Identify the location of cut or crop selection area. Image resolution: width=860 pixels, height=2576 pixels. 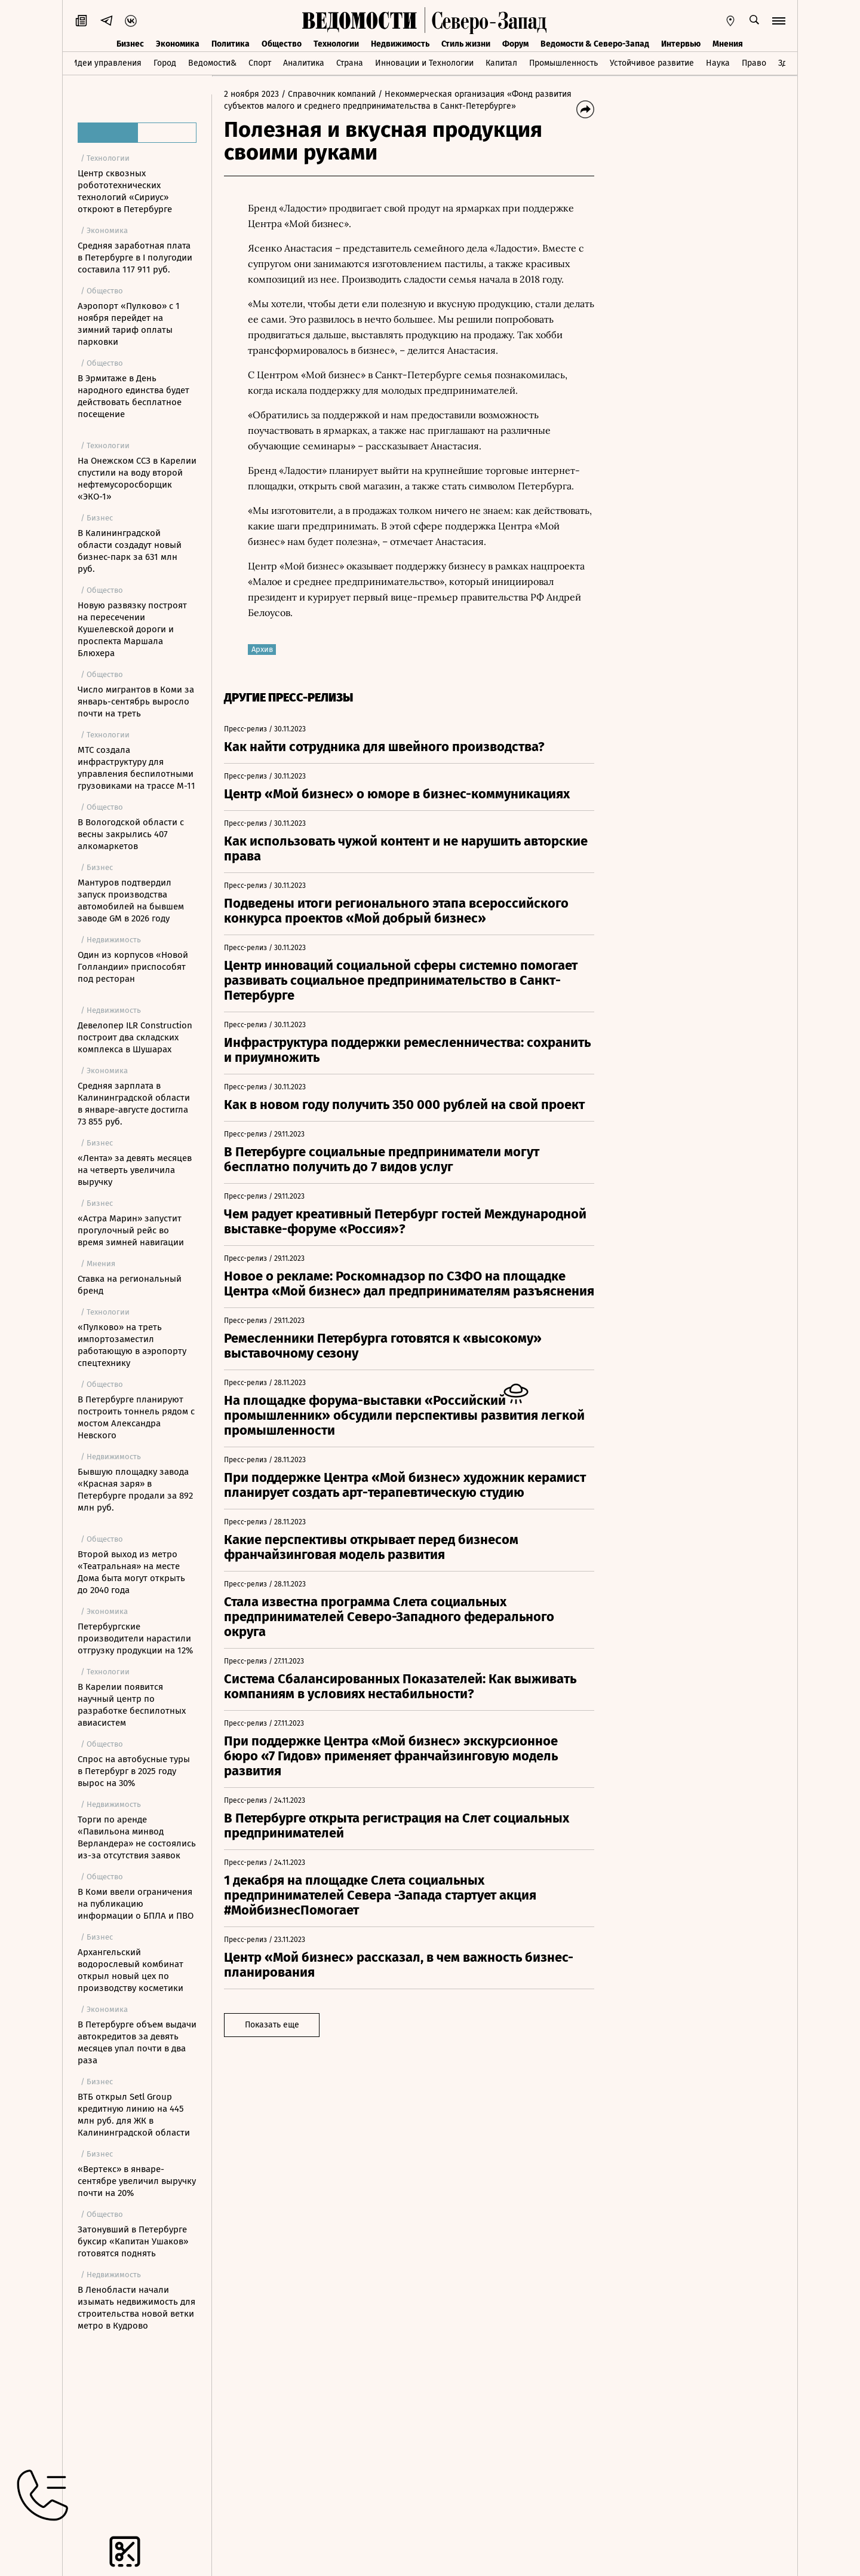
(125, 2552).